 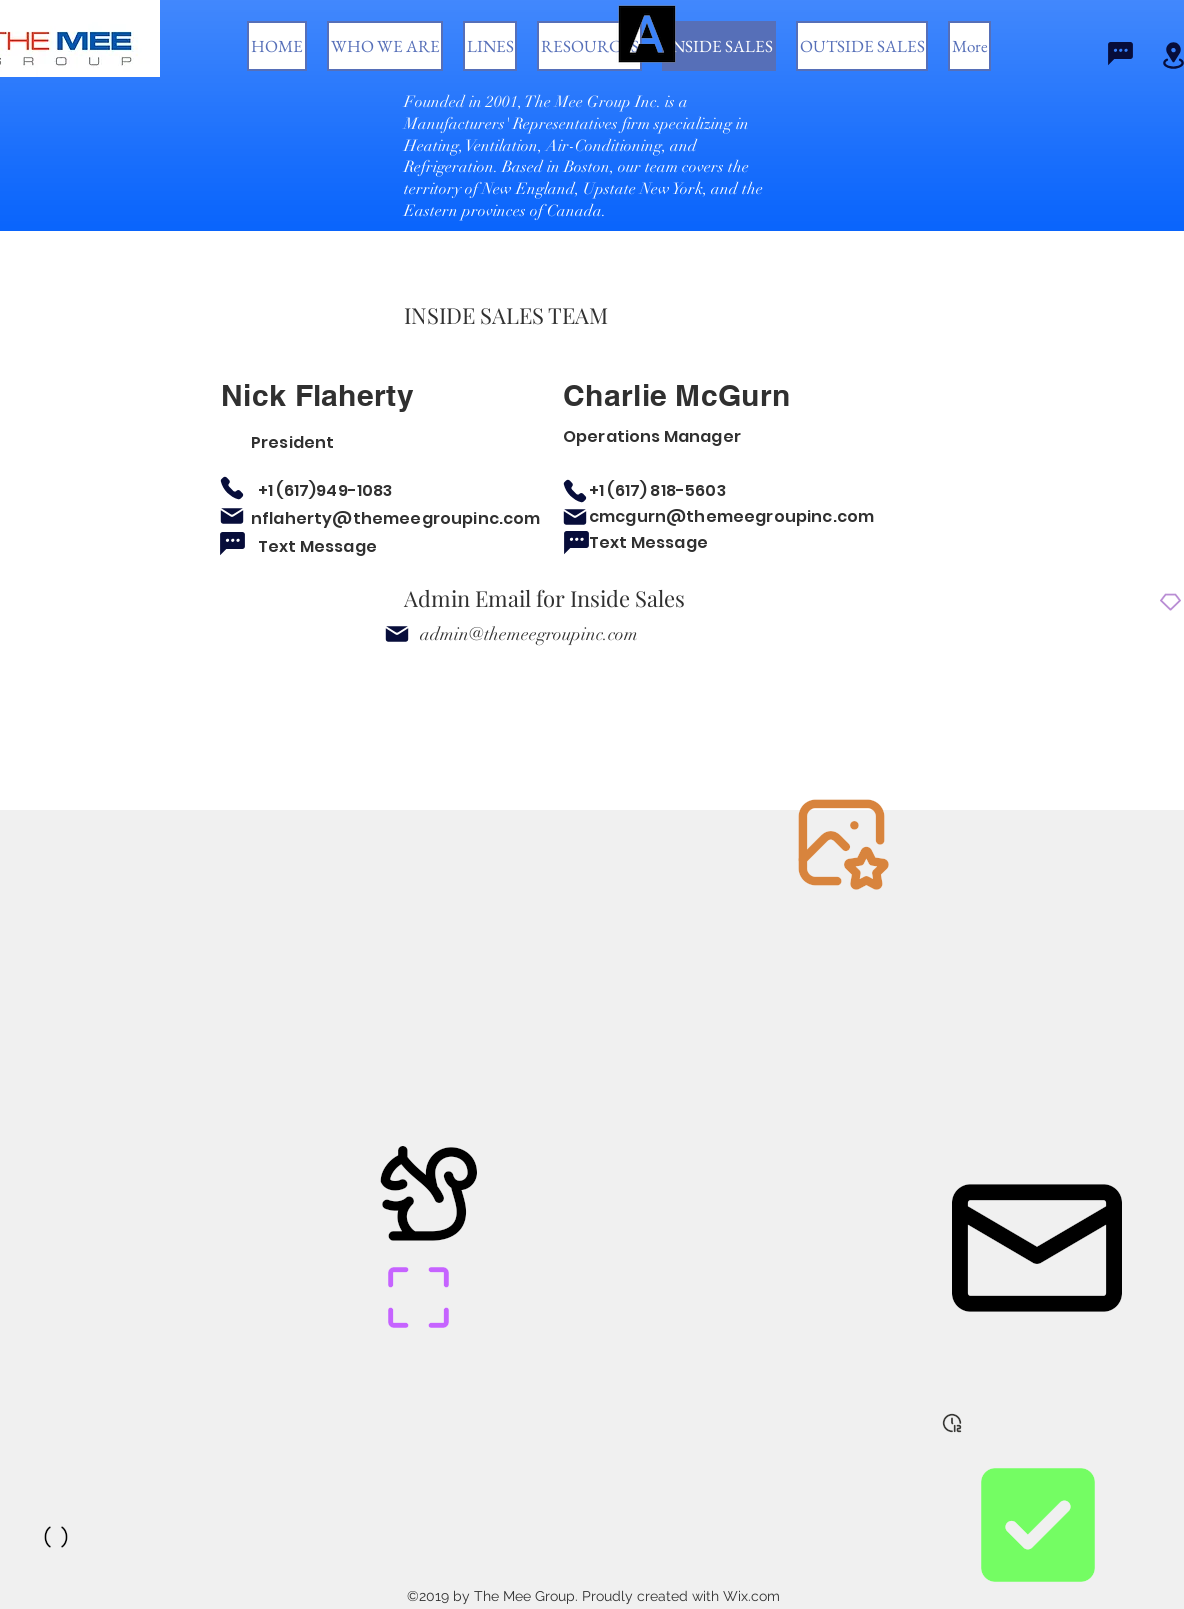 What do you see at coordinates (647, 34) in the screenshot?
I see `download or install a new font` at bounding box center [647, 34].